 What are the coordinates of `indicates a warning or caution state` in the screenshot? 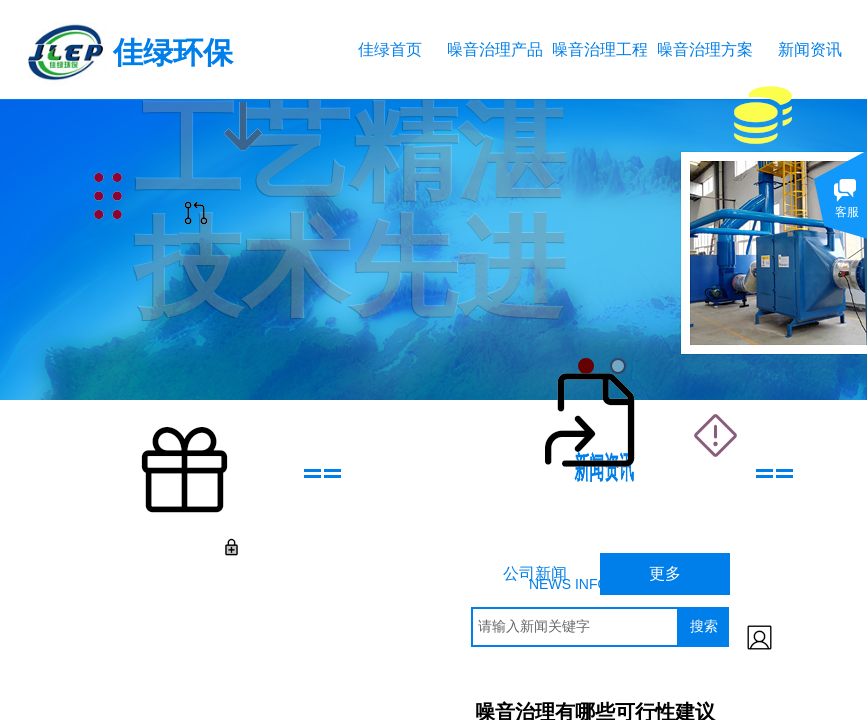 It's located at (715, 435).